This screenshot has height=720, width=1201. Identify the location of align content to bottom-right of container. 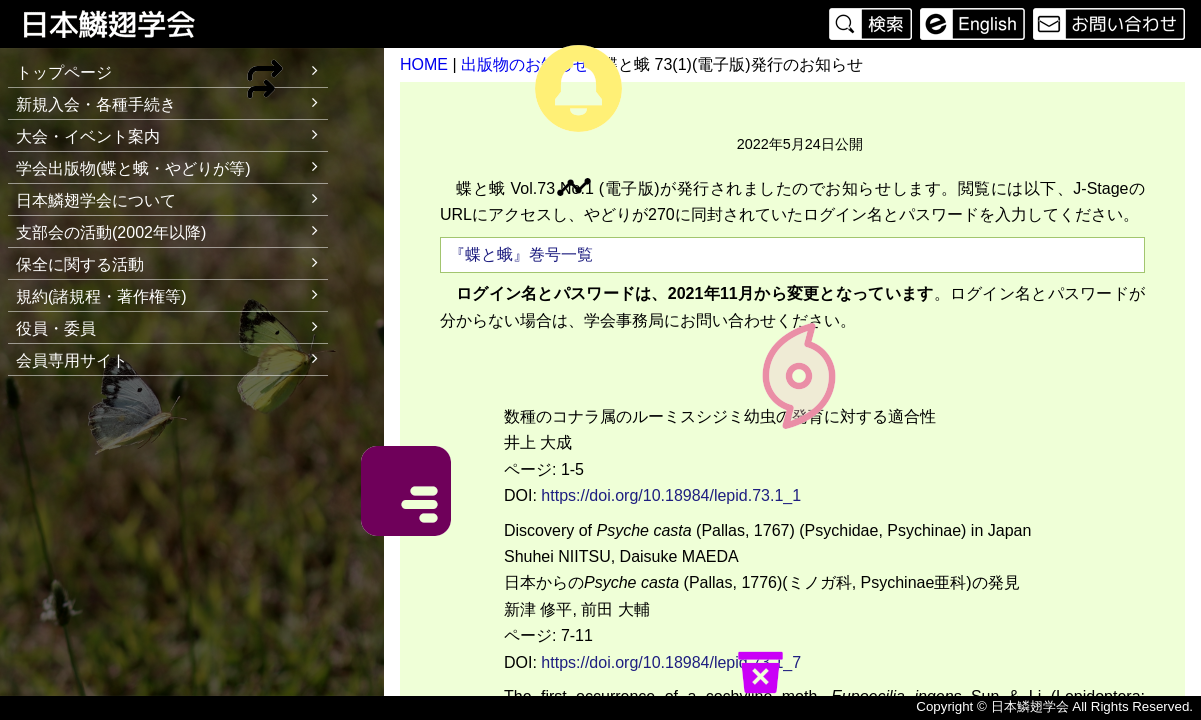
(406, 491).